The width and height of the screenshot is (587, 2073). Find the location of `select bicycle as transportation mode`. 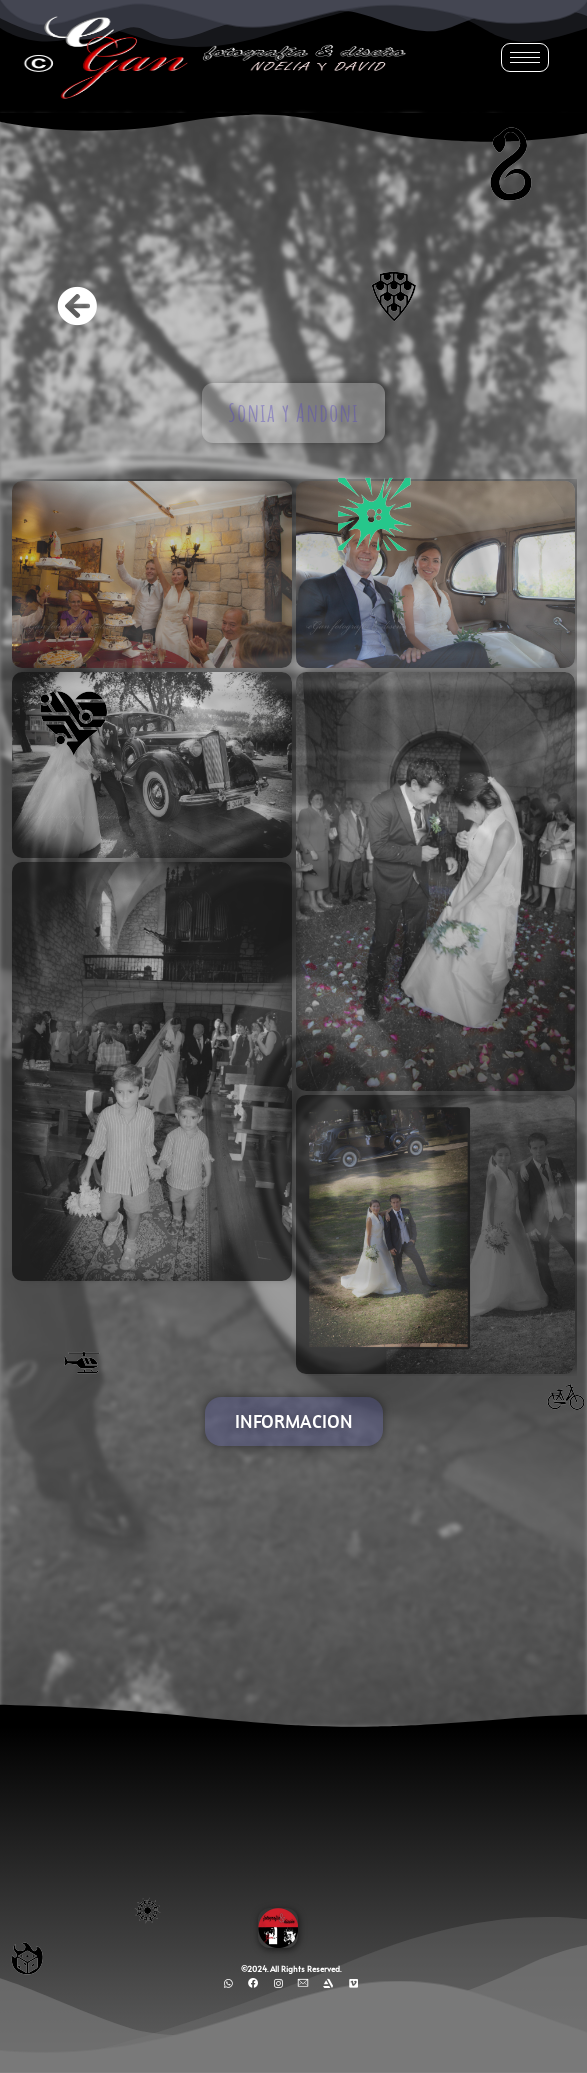

select bicycle as transportation mode is located at coordinates (566, 1397).